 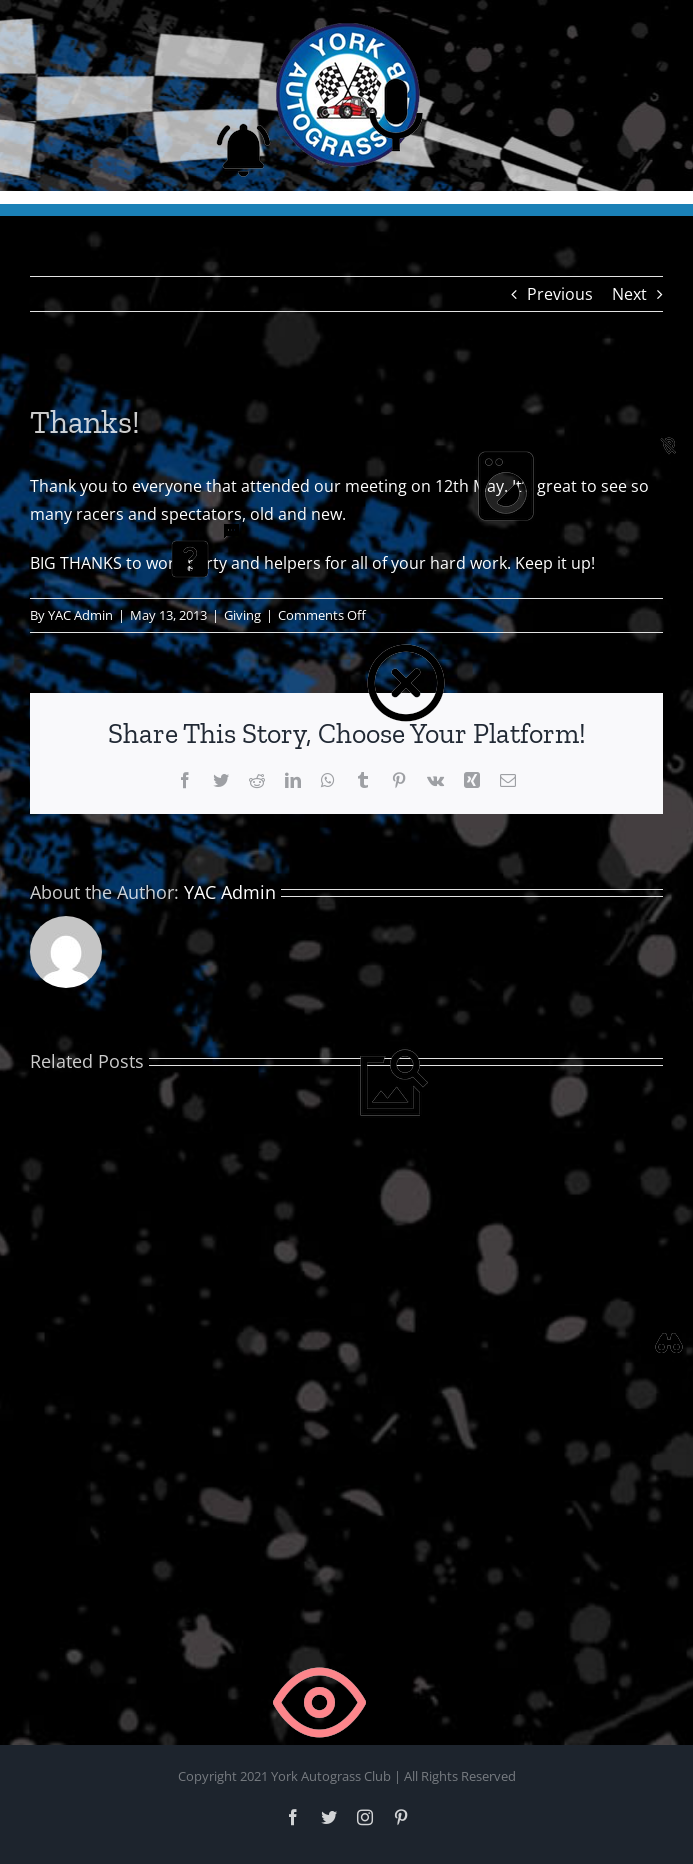 I want to click on find nearby laundromats or laundry services, so click(x=506, y=486).